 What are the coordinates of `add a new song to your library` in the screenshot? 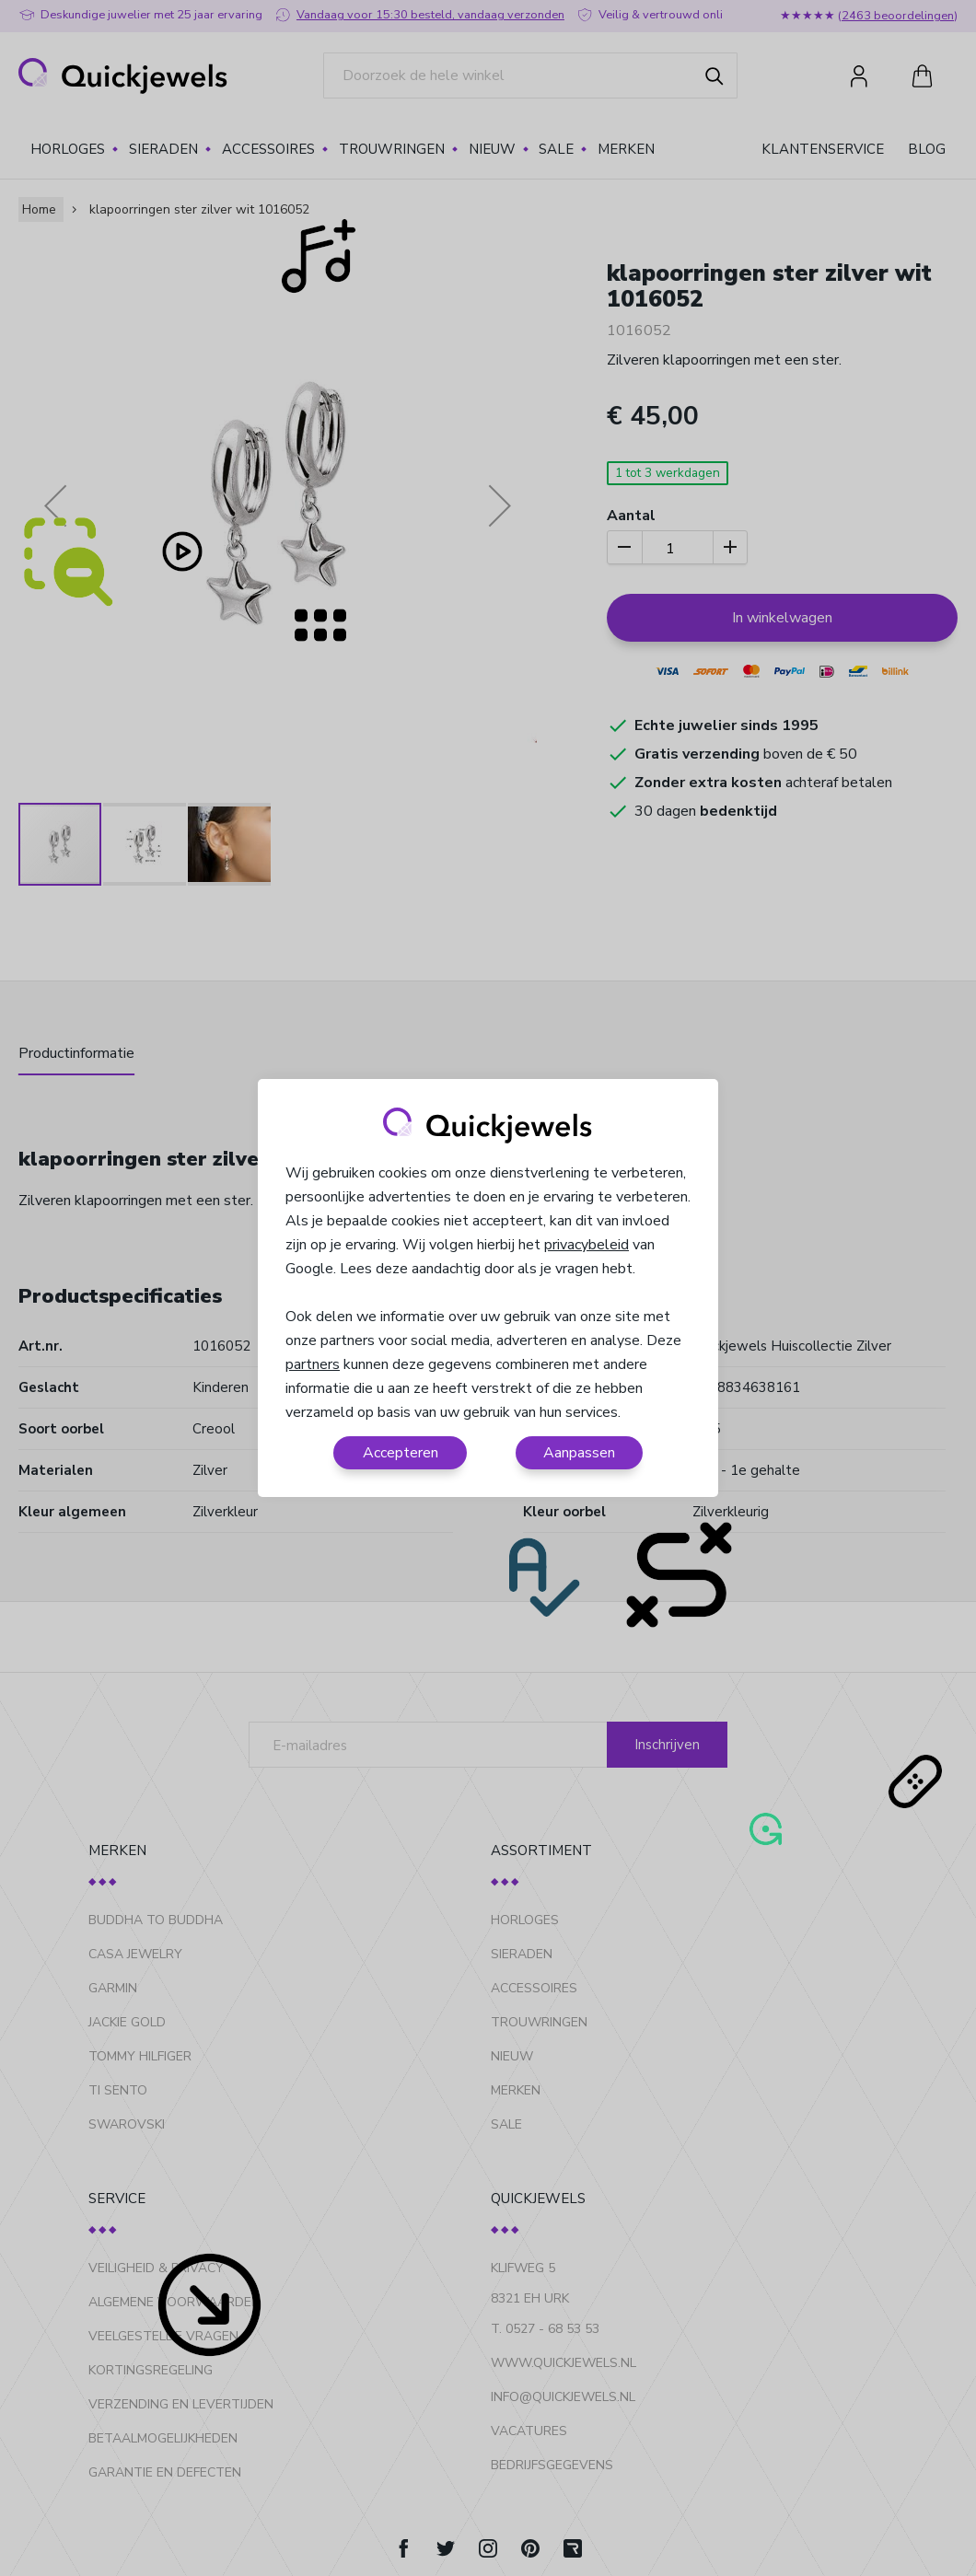 It's located at (320, 257).